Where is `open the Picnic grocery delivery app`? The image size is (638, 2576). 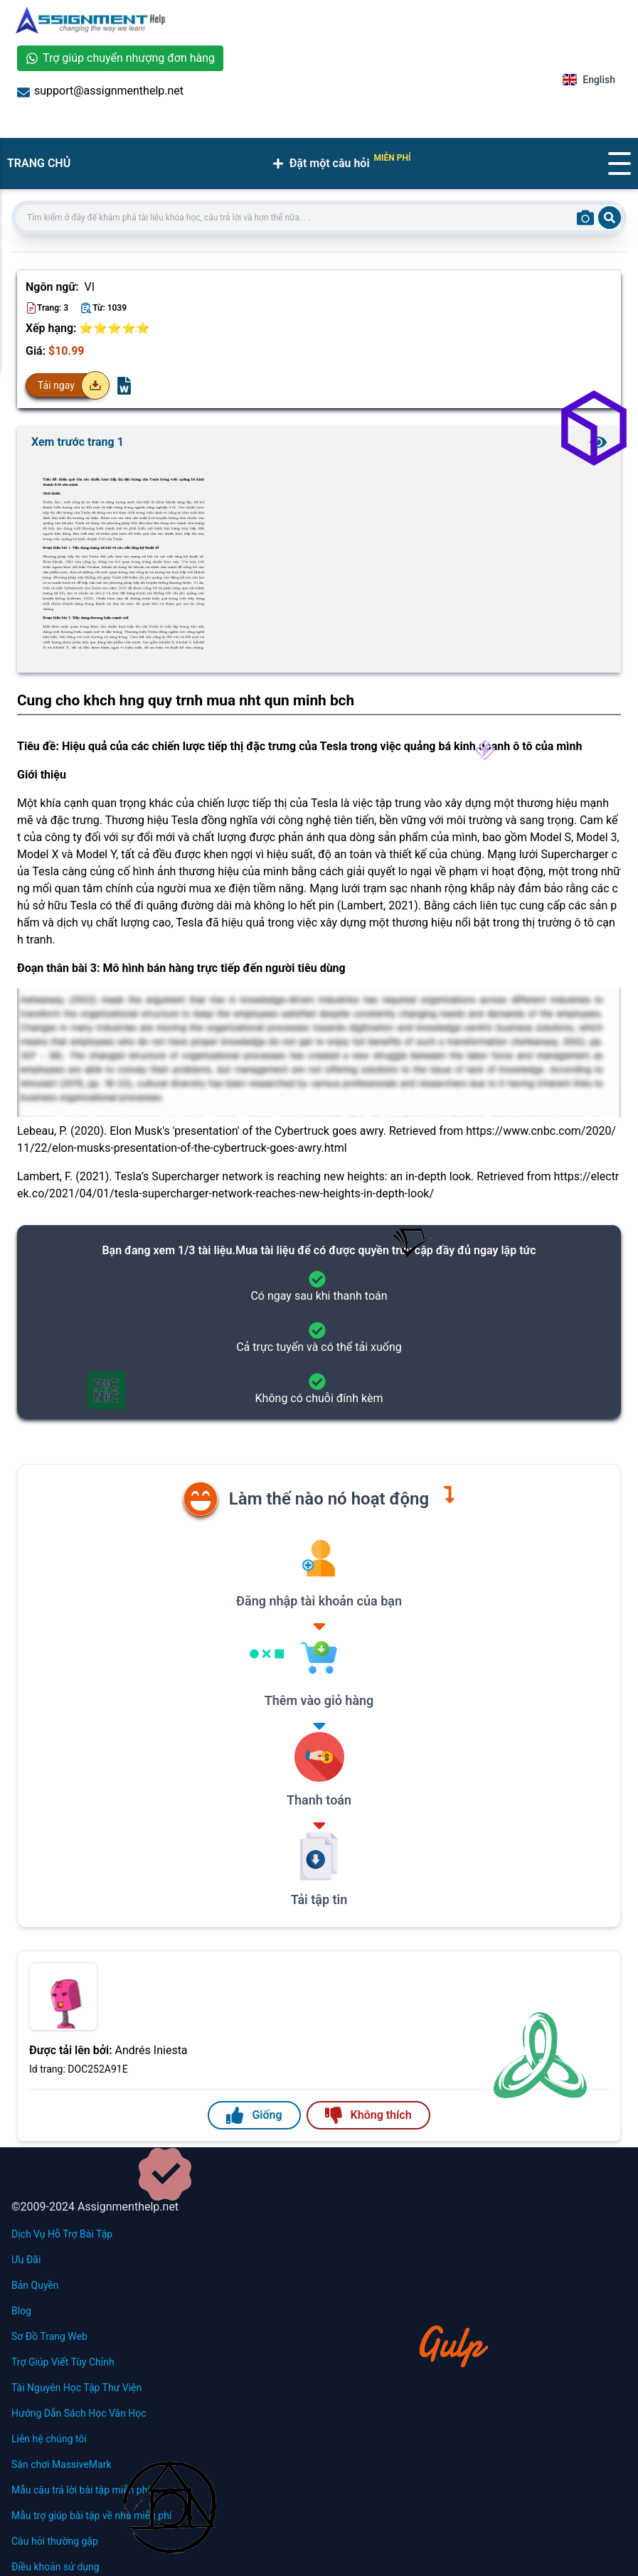
open the Picnic grocery delivery app is located at coordinates (106, 1390).